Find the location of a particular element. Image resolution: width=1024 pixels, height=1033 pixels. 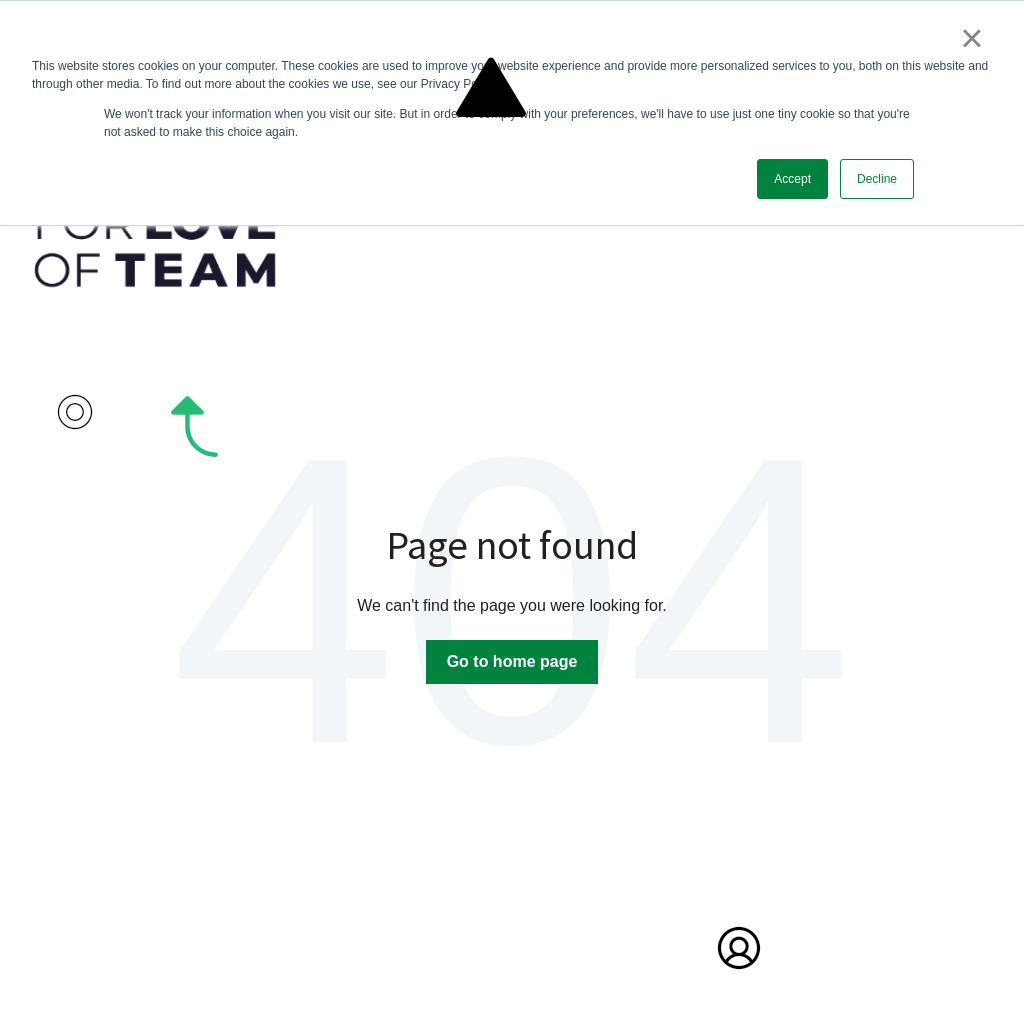

view your profile is located at coordinates (739, 948).